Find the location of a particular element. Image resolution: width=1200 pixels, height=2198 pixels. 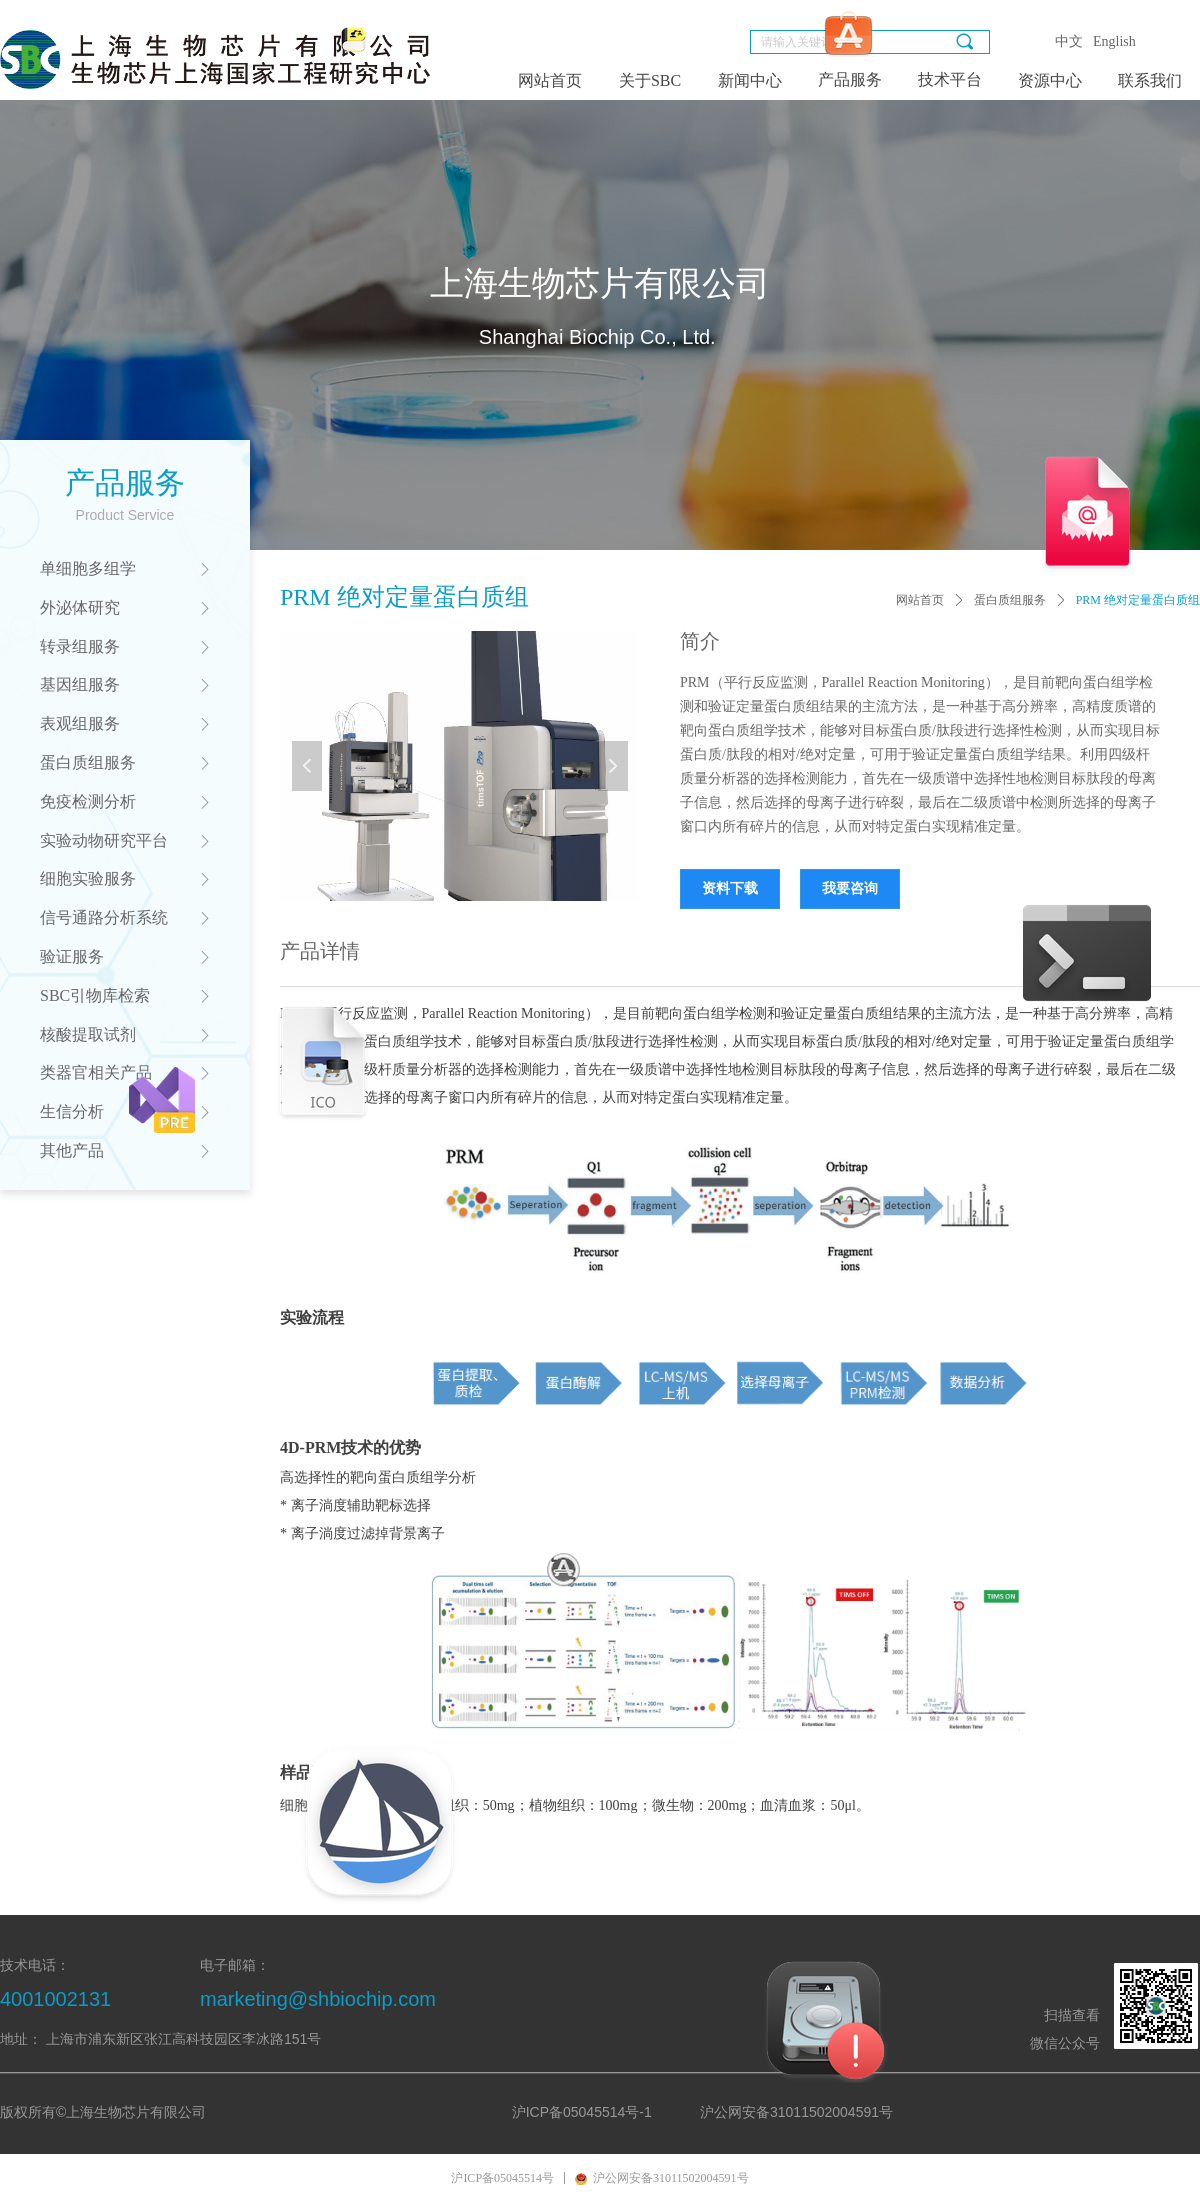

open visual studio preview application is located at coordinates (162, 1100).